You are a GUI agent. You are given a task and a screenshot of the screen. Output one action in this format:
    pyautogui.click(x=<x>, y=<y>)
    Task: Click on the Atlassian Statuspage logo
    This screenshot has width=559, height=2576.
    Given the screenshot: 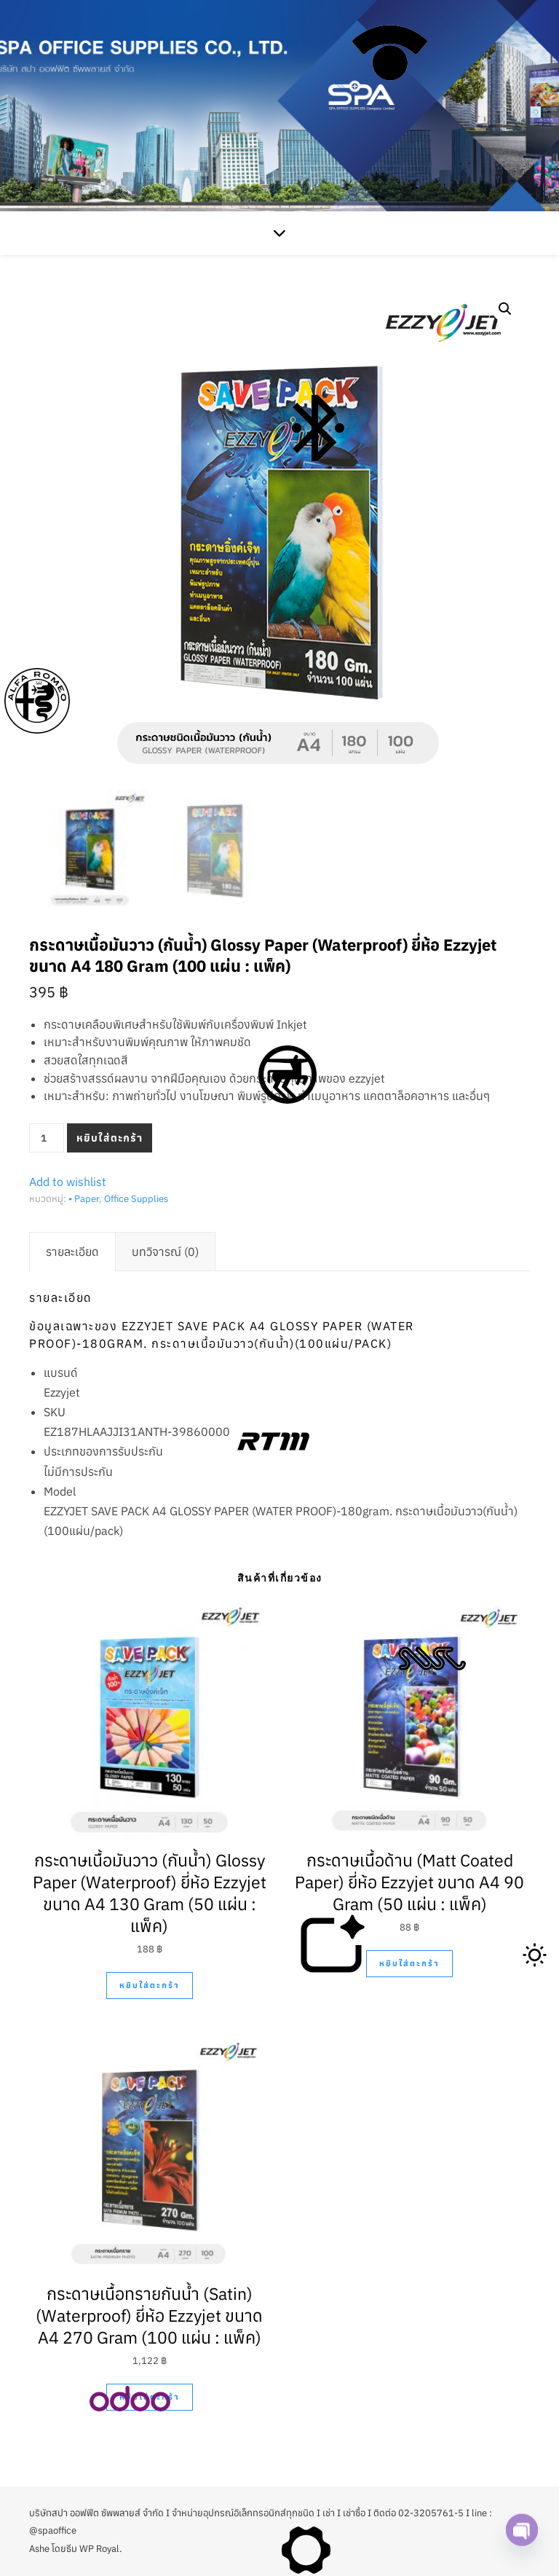 What is the action you would take?
    pyautogui.click(x=389, y=52)
    